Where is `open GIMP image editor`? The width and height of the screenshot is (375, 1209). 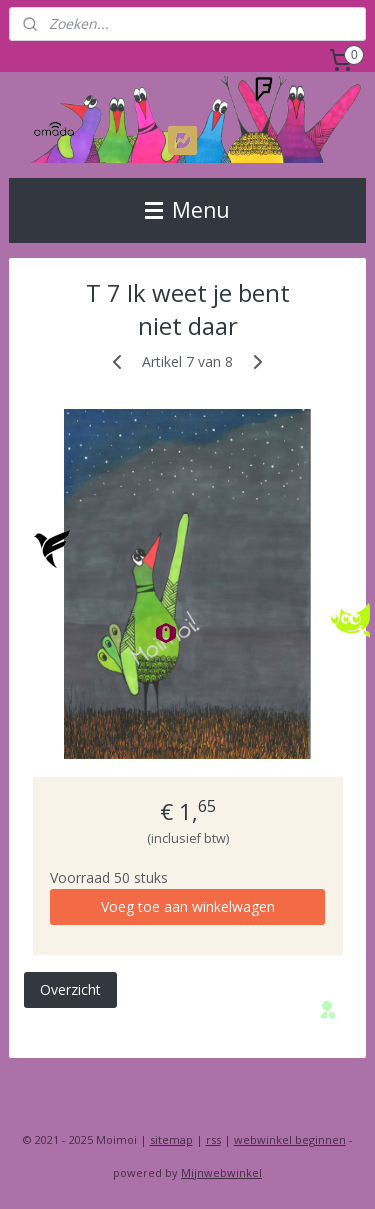 open GIMP image editor is located at coordinates (350, 620).